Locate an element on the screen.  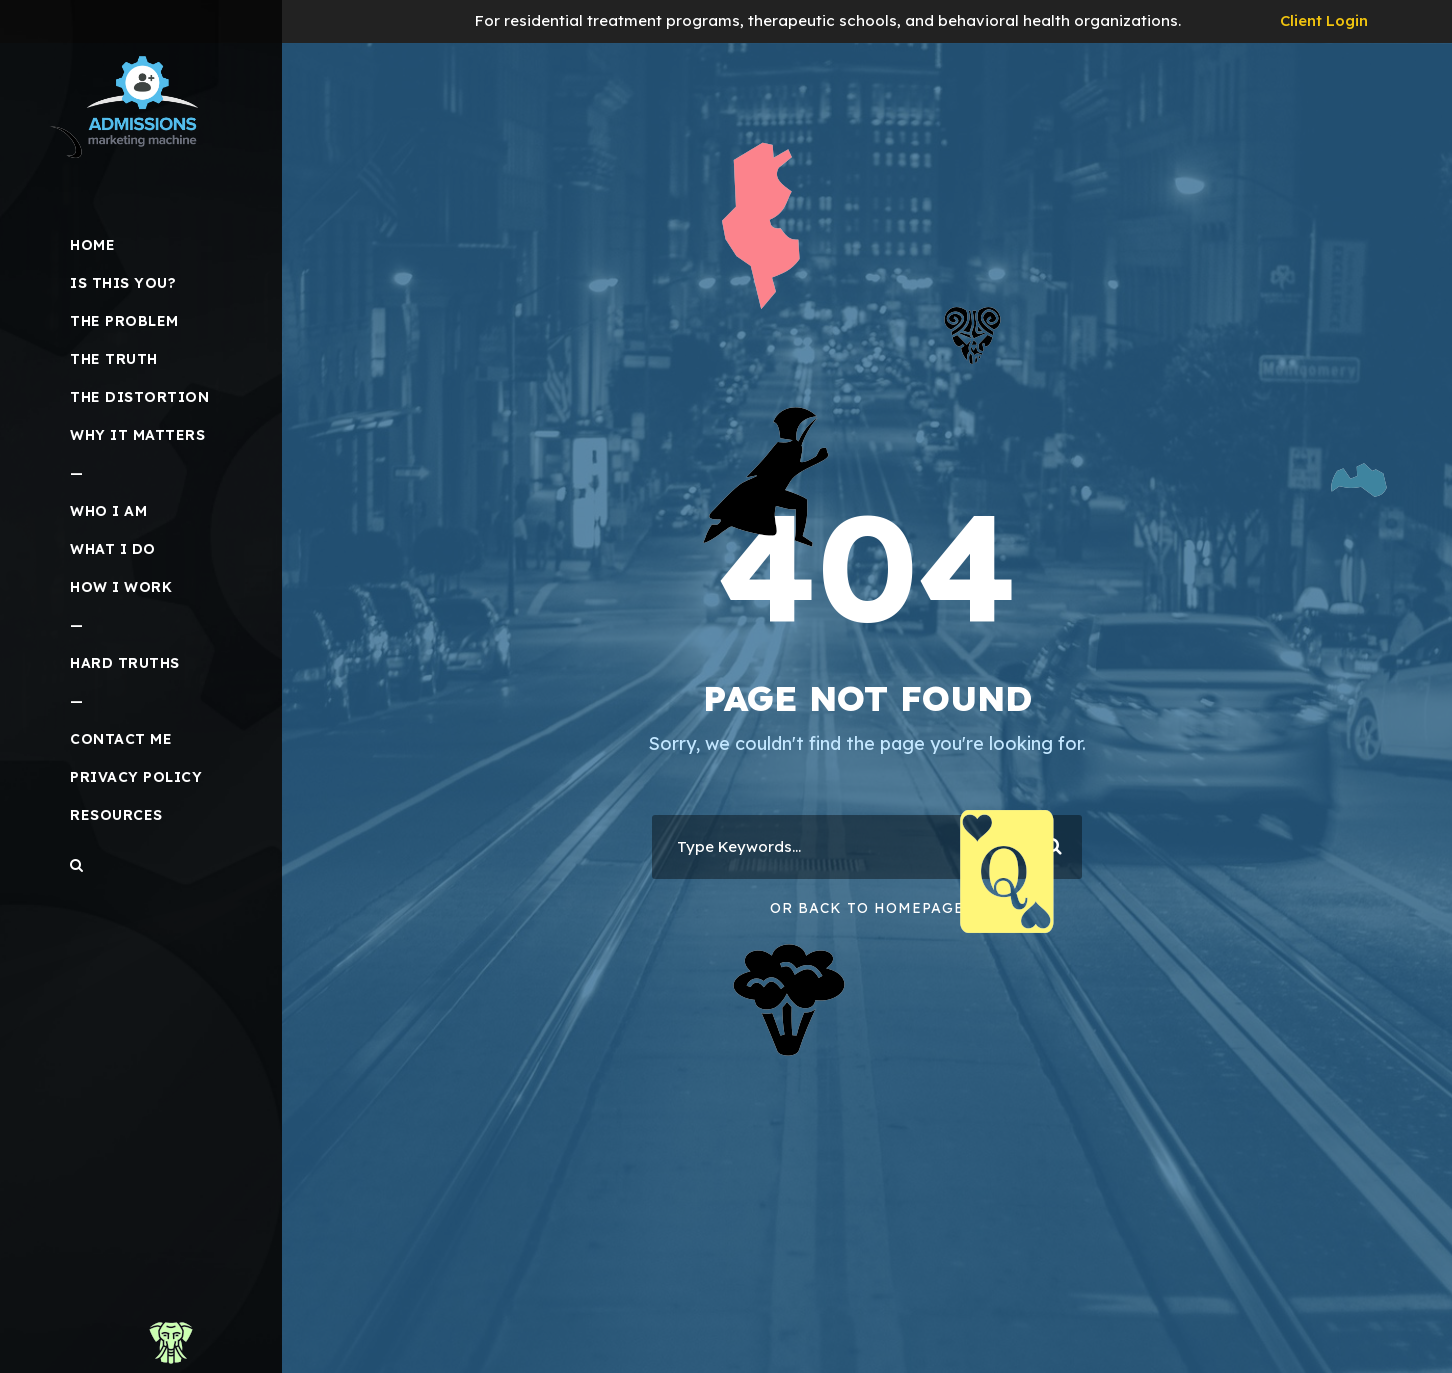
select rogue or assassin character class is located at coordinates (766, 477).